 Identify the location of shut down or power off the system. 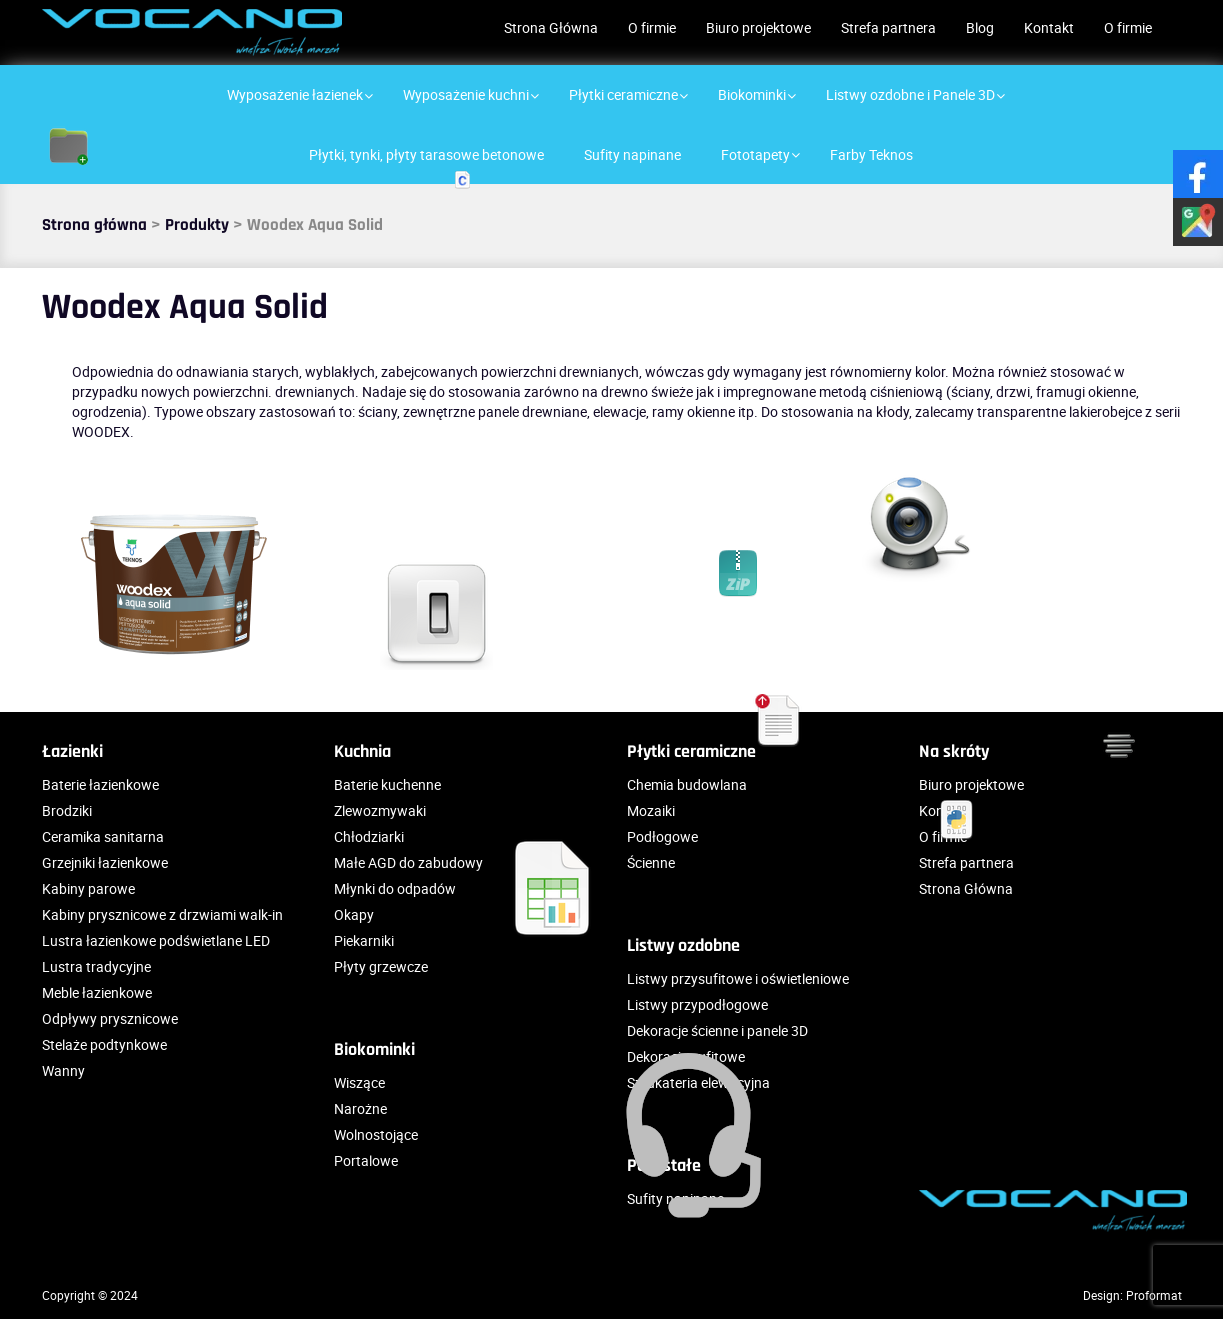
(436, 613).